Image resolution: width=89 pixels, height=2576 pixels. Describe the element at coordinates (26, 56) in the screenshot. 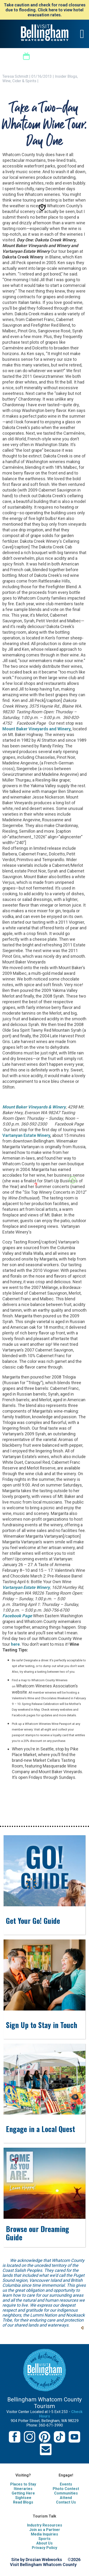

I see `access tv or video streaming` at that location.